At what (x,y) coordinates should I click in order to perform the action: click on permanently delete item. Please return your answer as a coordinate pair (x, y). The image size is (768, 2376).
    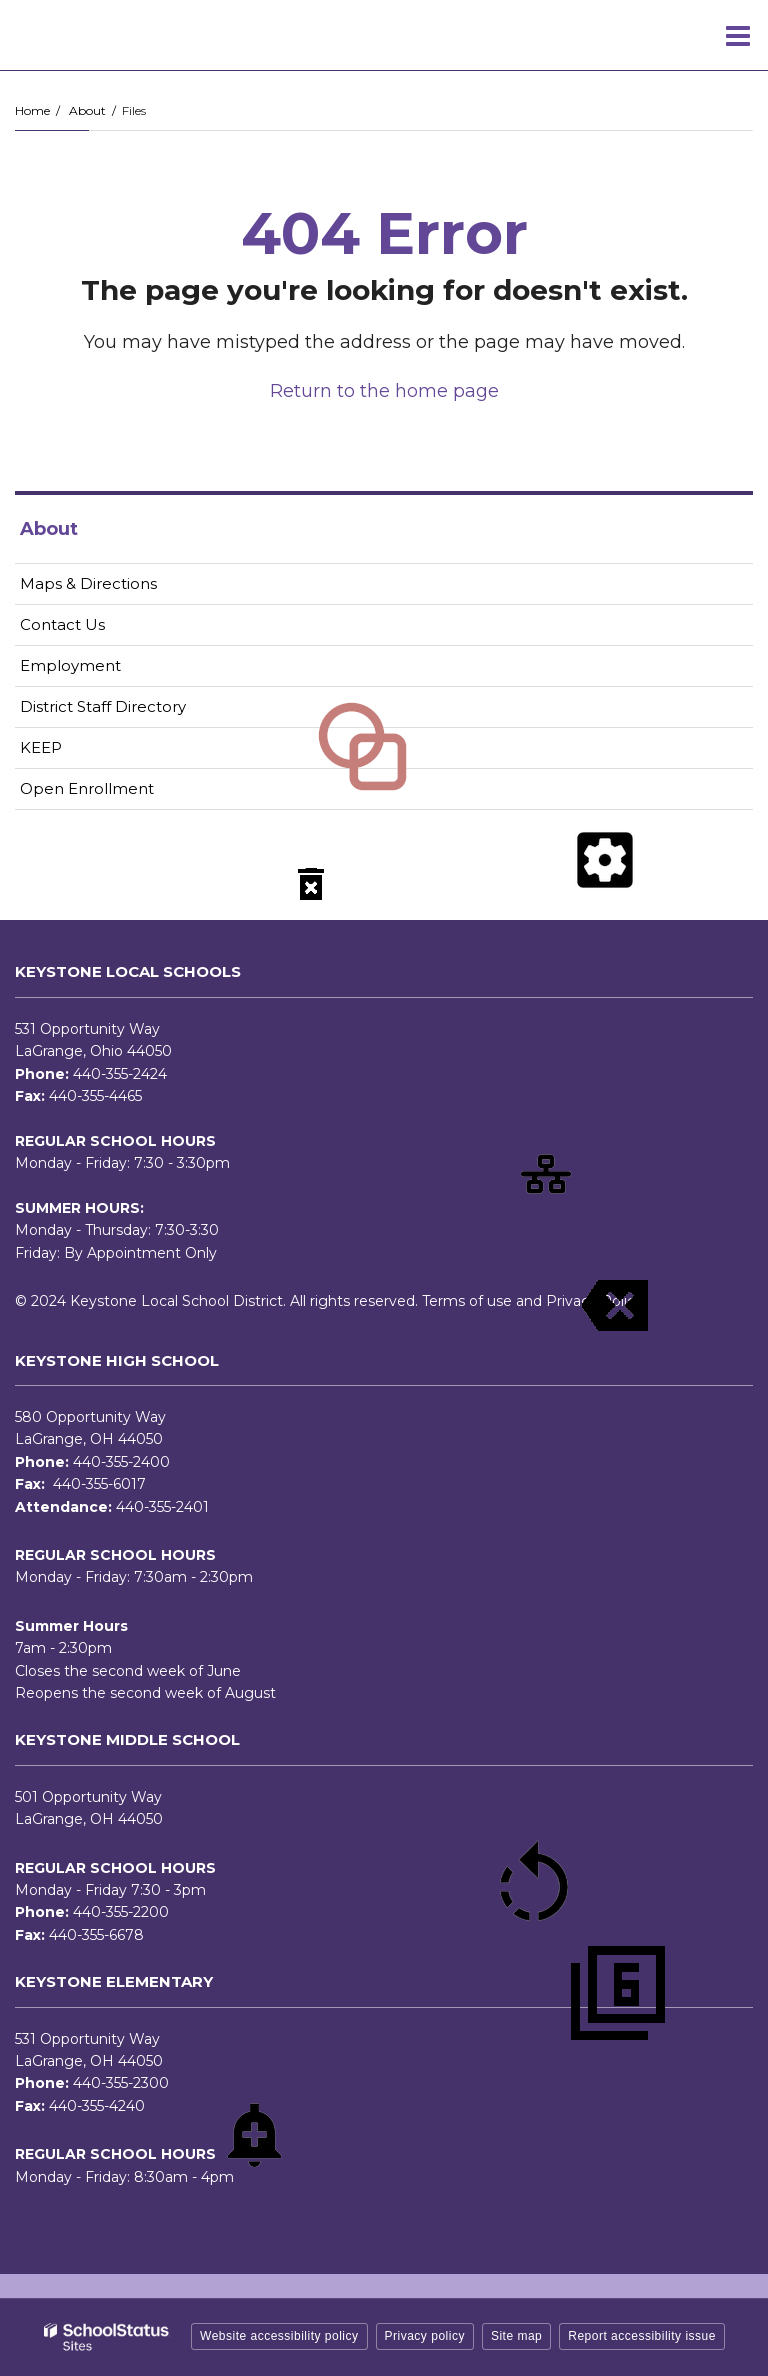
    Looking at the image, I should click on (311, 884).